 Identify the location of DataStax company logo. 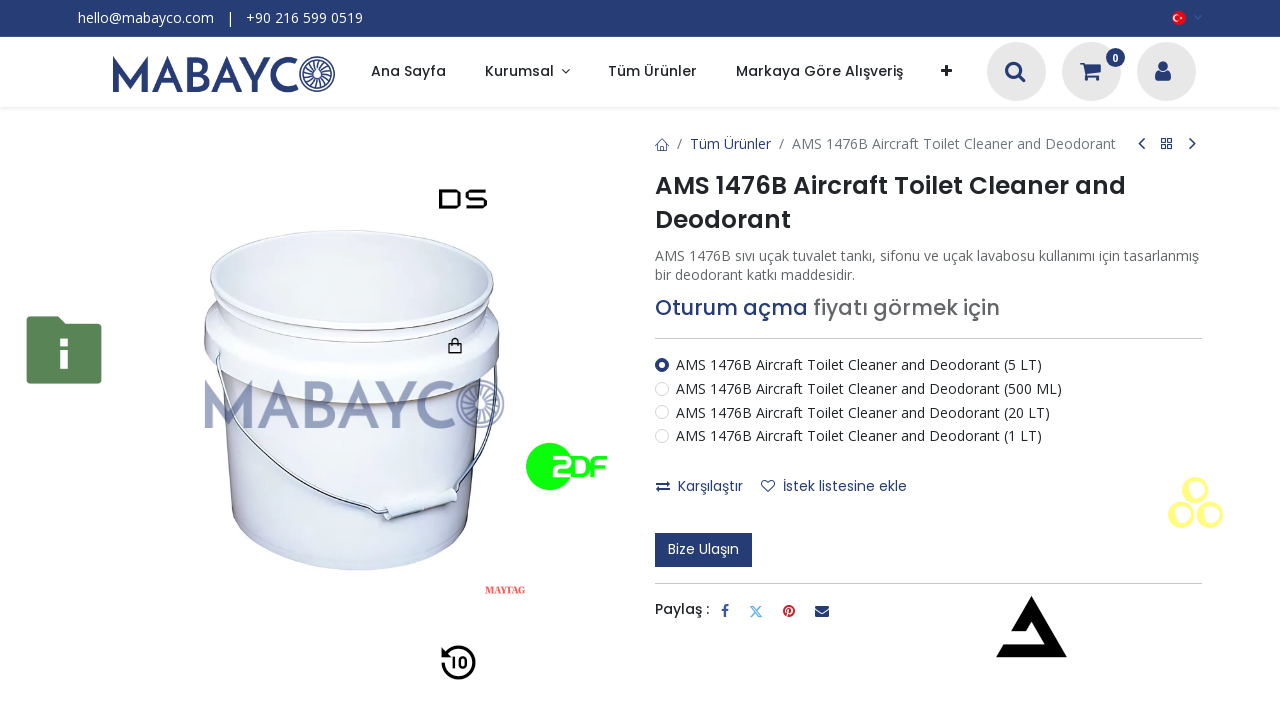
(463, 199).